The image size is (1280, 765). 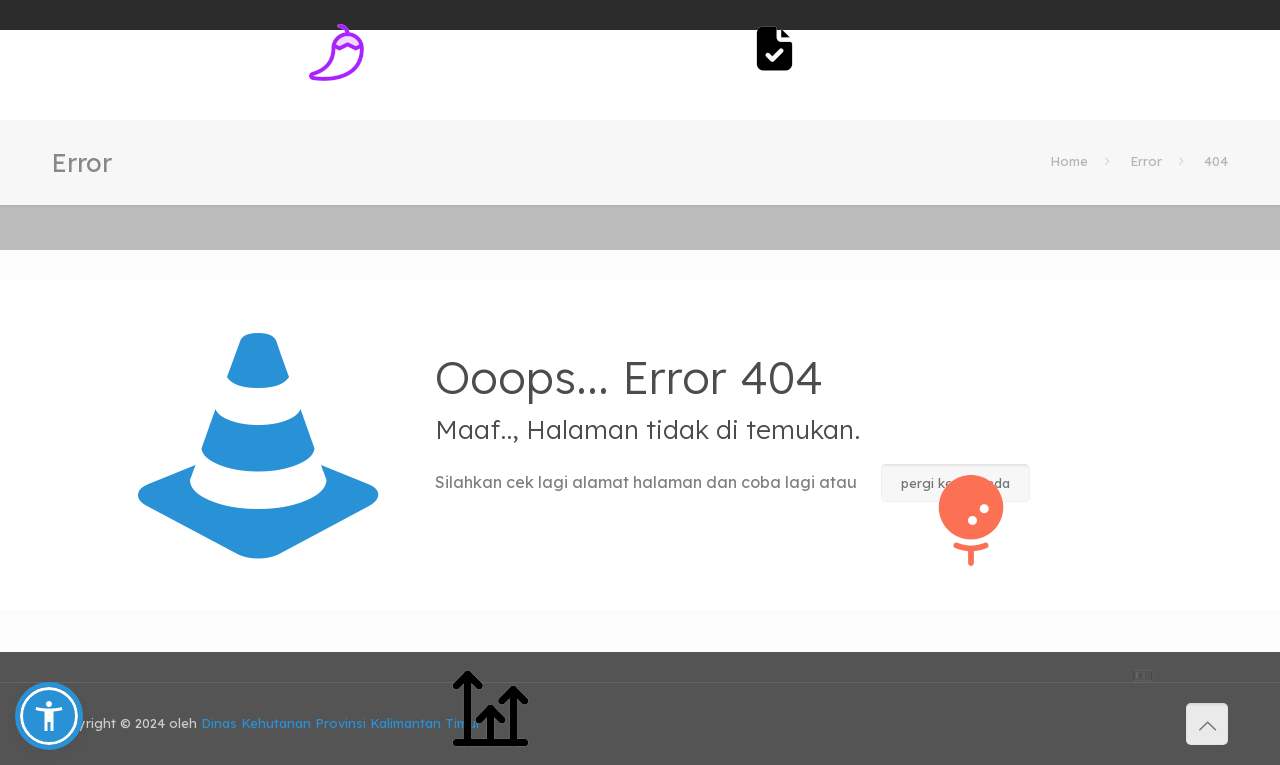 What do you see at coordinates (774, 48) in the screenshot?
I see `file successfully uploaded or saved` at bounding box center [774, 48].